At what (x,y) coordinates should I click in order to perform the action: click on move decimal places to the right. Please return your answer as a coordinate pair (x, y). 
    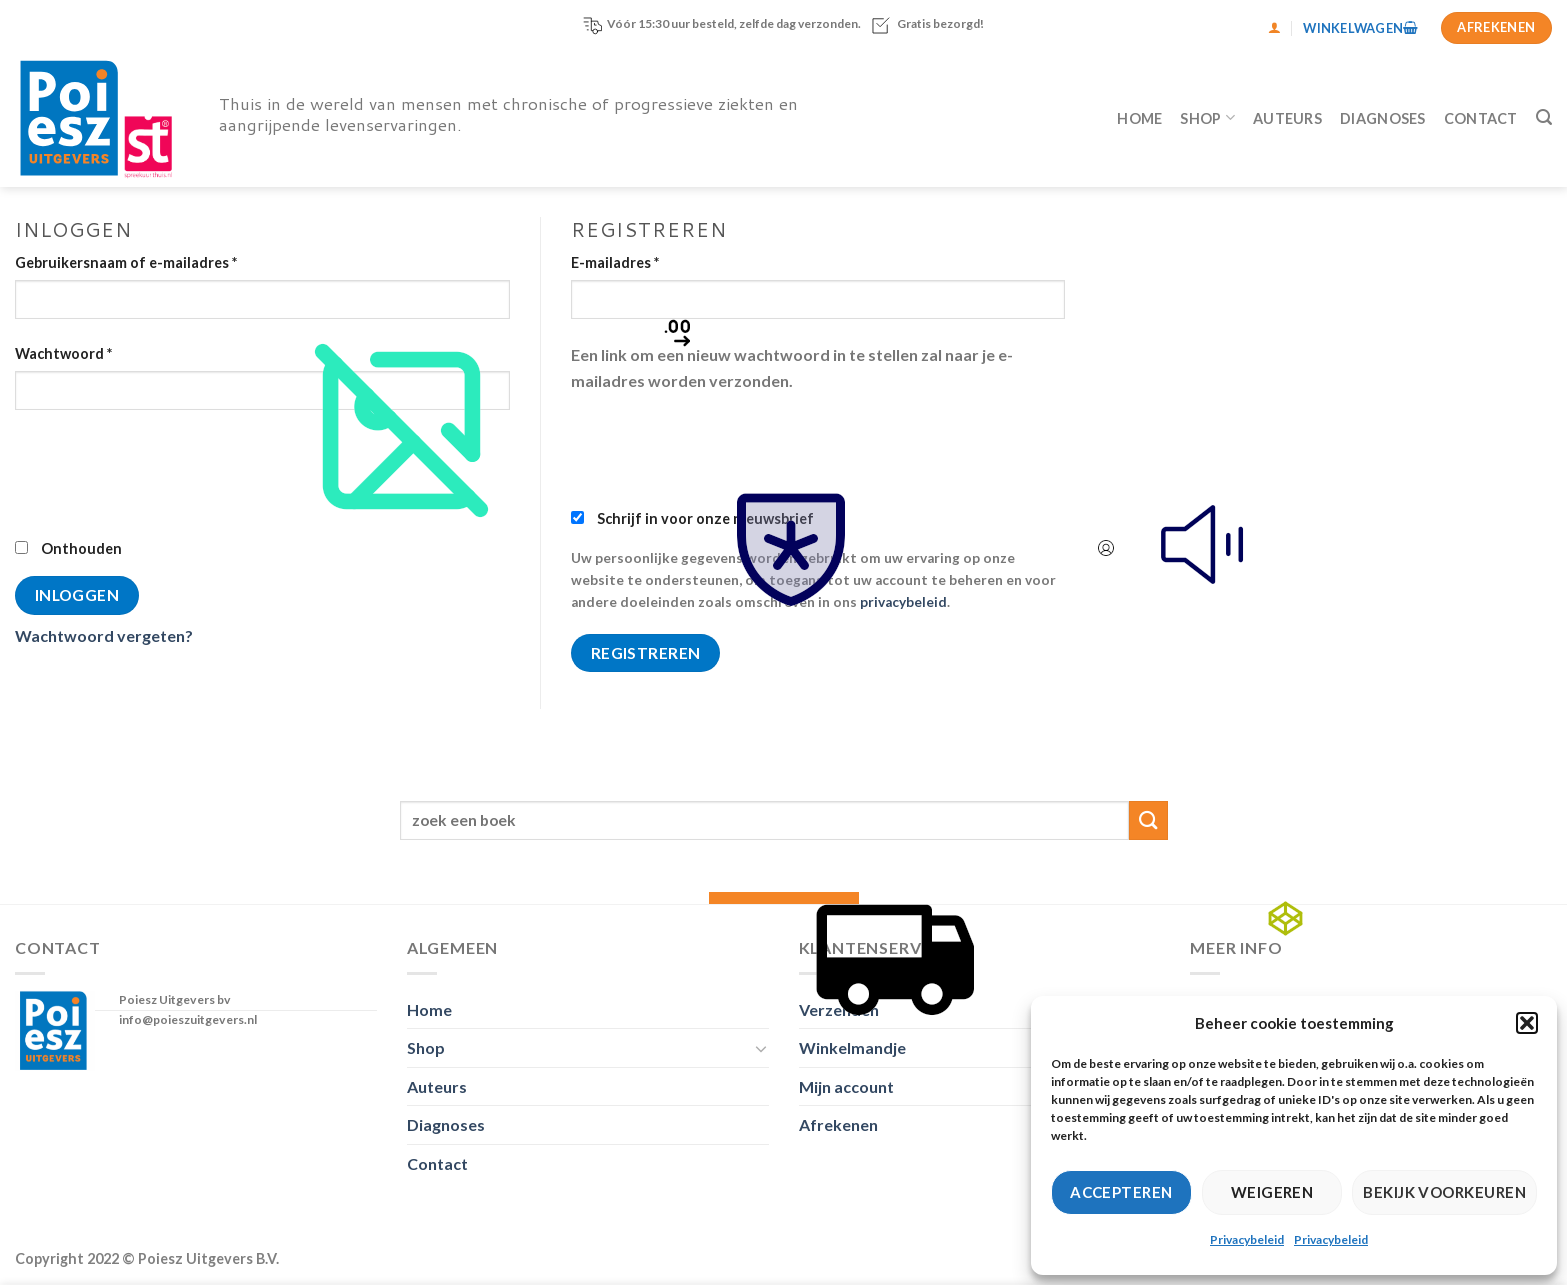
    Looking at the image, I should click on (678, 333).